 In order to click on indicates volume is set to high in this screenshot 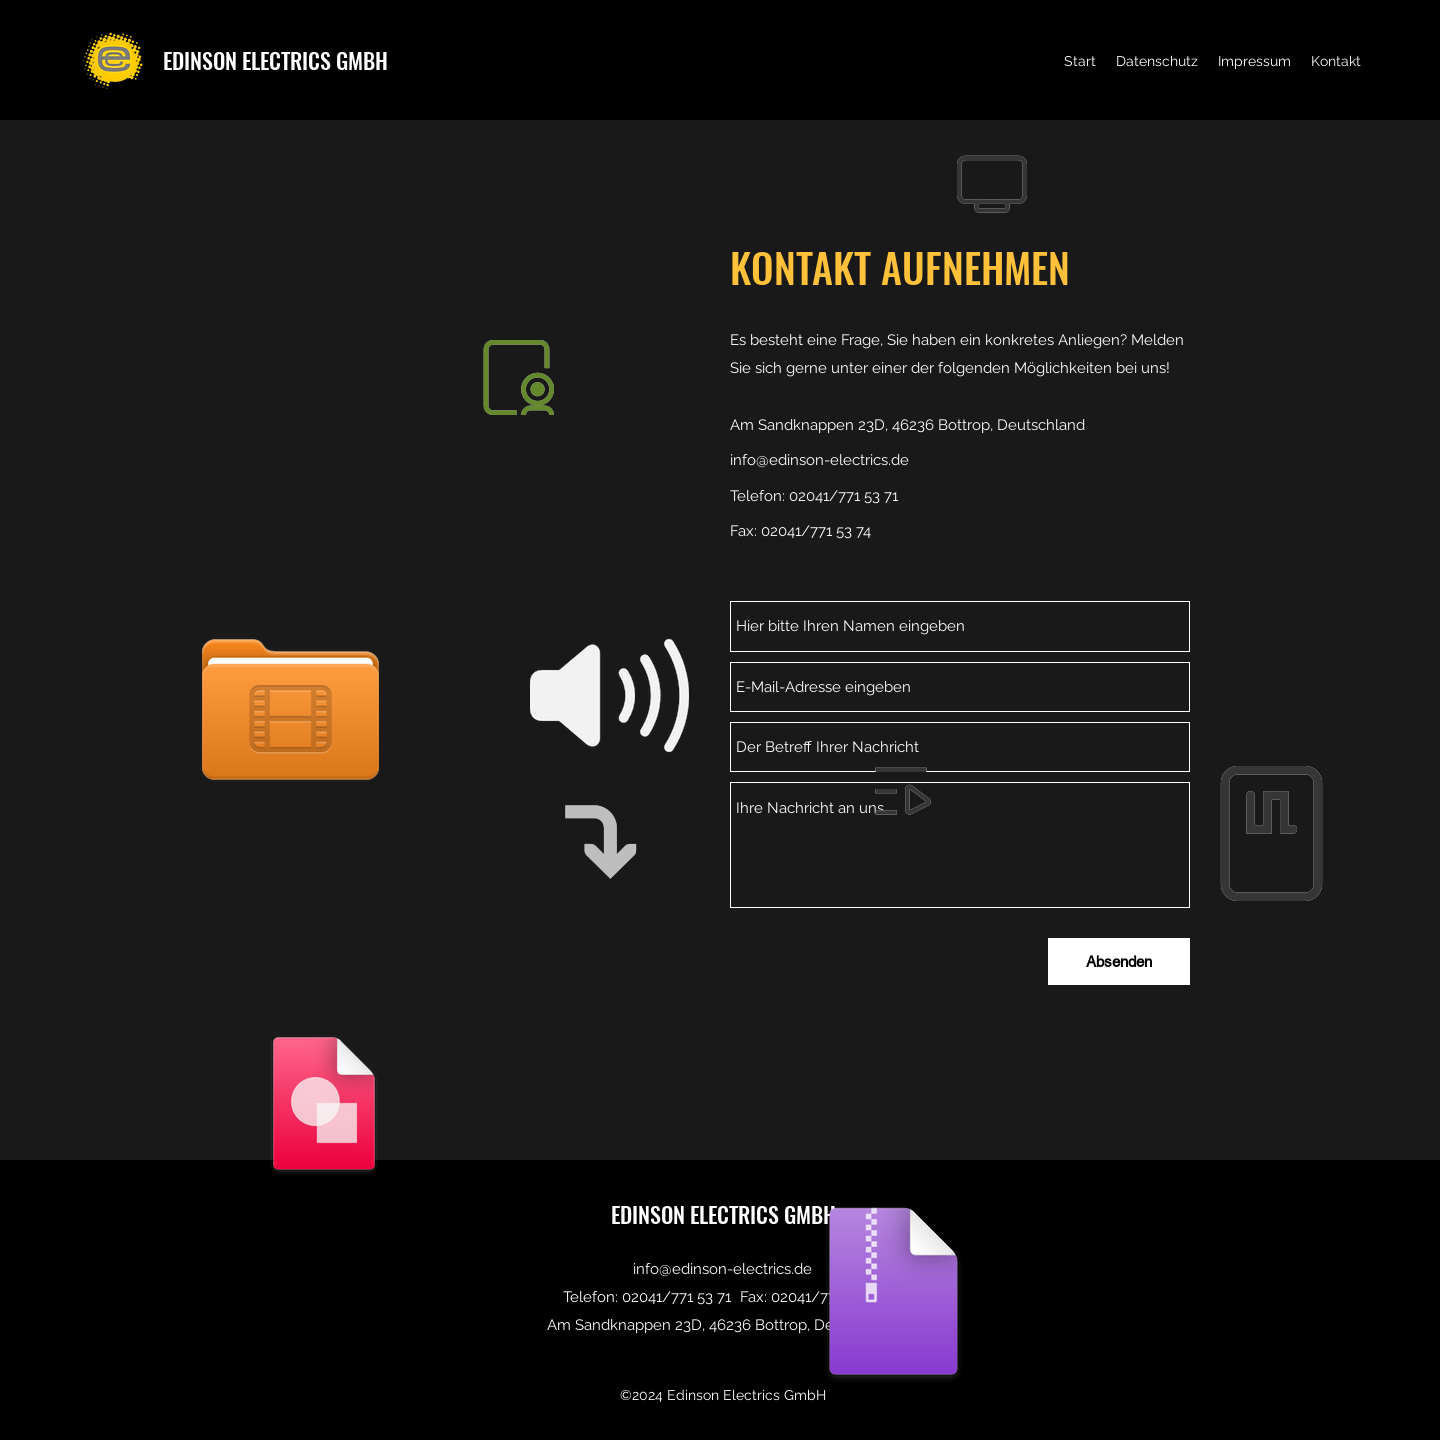, I will do `click(609, 695)`.